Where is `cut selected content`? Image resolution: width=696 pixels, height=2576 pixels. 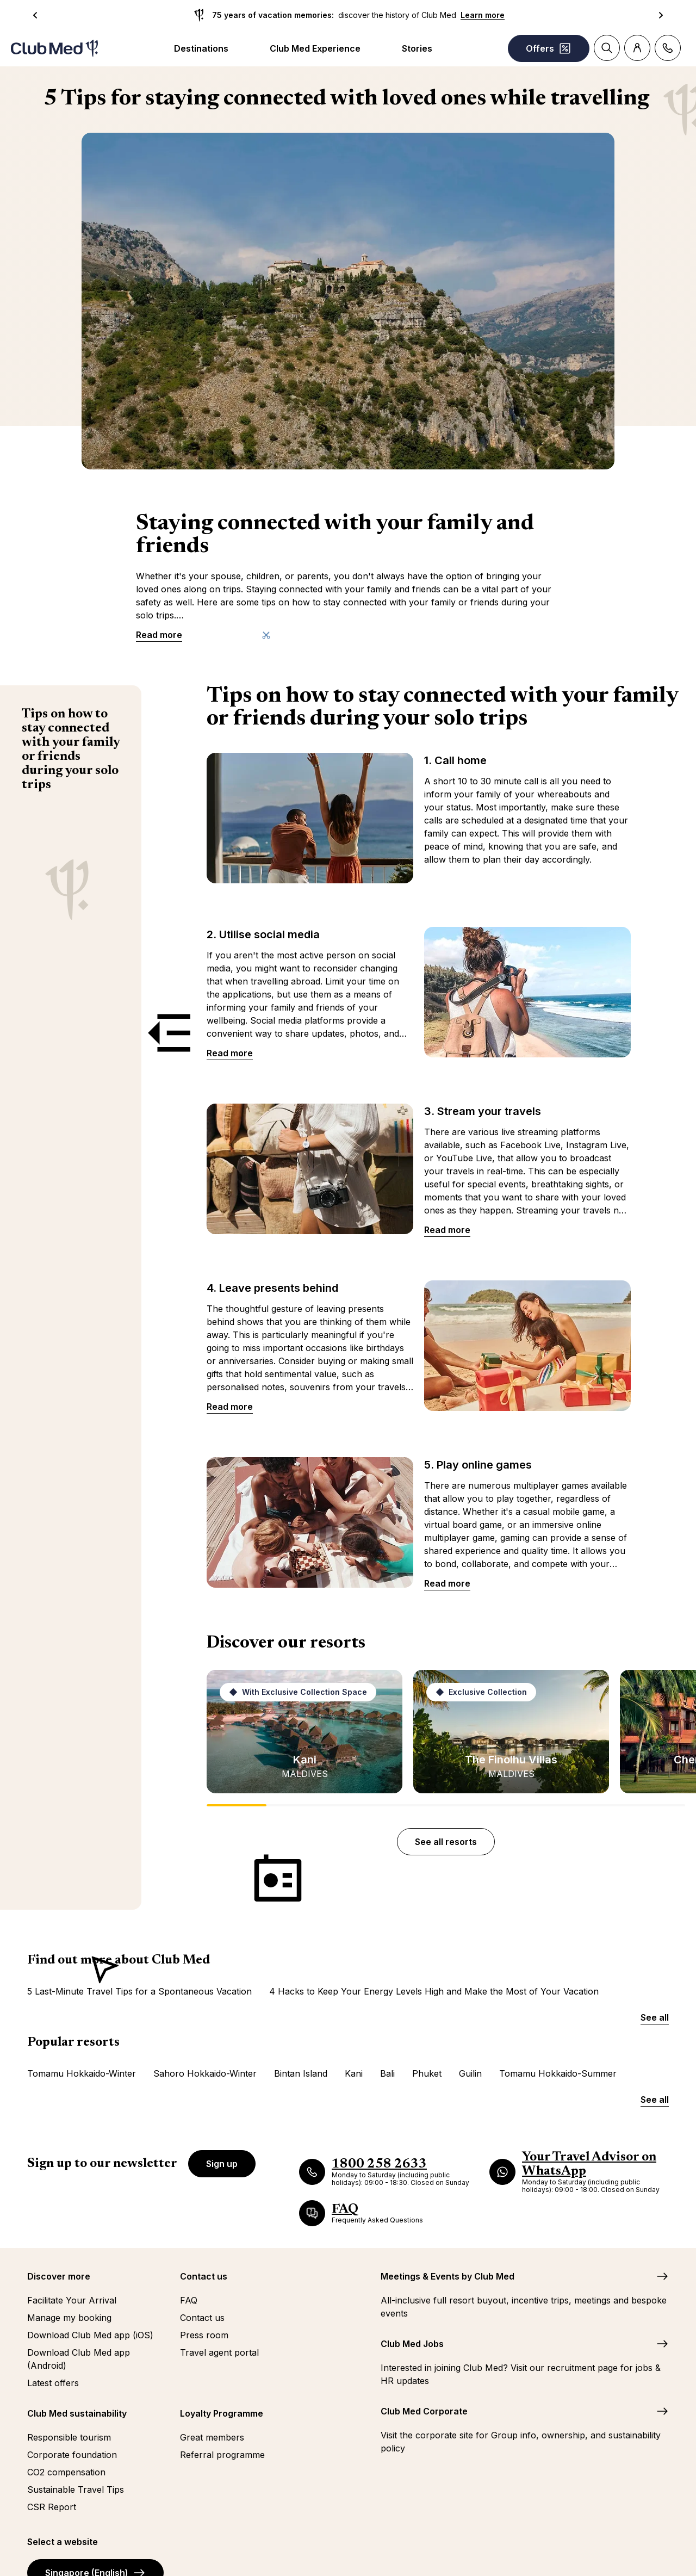
cut selected content is located at coordinates (266, 635).